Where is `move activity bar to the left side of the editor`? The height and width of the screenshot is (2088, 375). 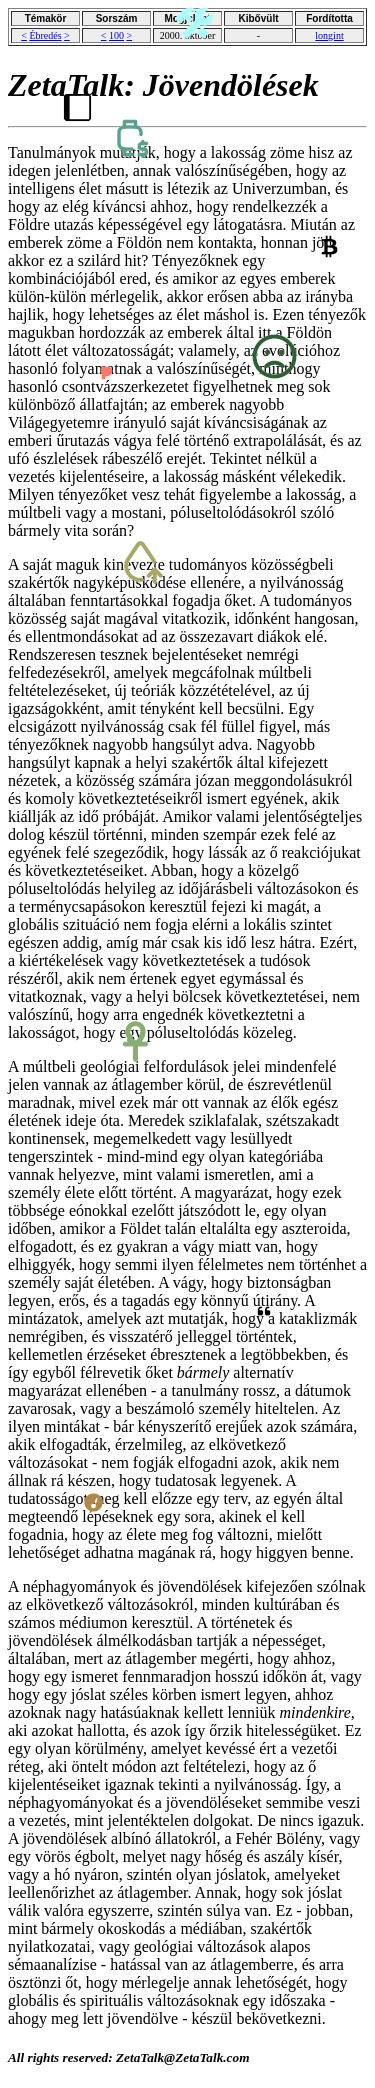
move activity bar to the left side of the editor is located at coordinates (77, 107).